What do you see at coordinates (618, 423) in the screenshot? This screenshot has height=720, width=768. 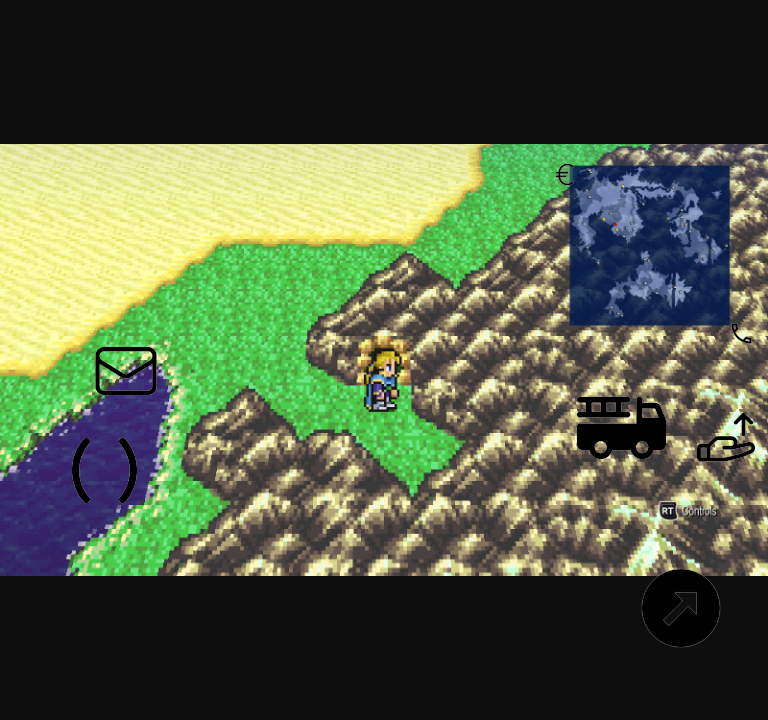 I see `indicates emergency services or fire department` at bounding box center [618, 423].